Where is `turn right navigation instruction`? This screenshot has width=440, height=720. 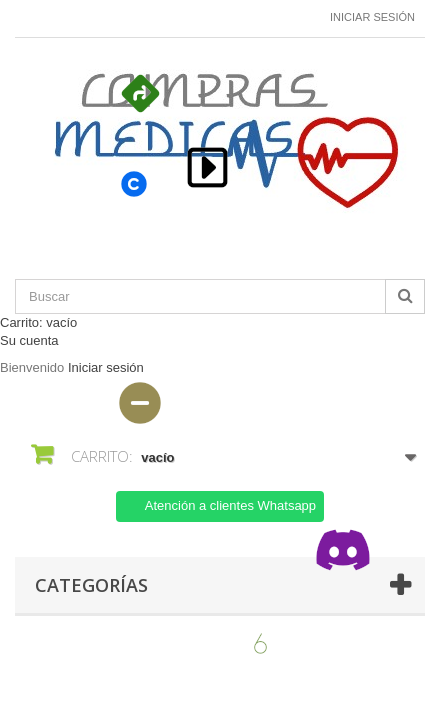
turn right navigation instruction is located at coordinates (140, 93).